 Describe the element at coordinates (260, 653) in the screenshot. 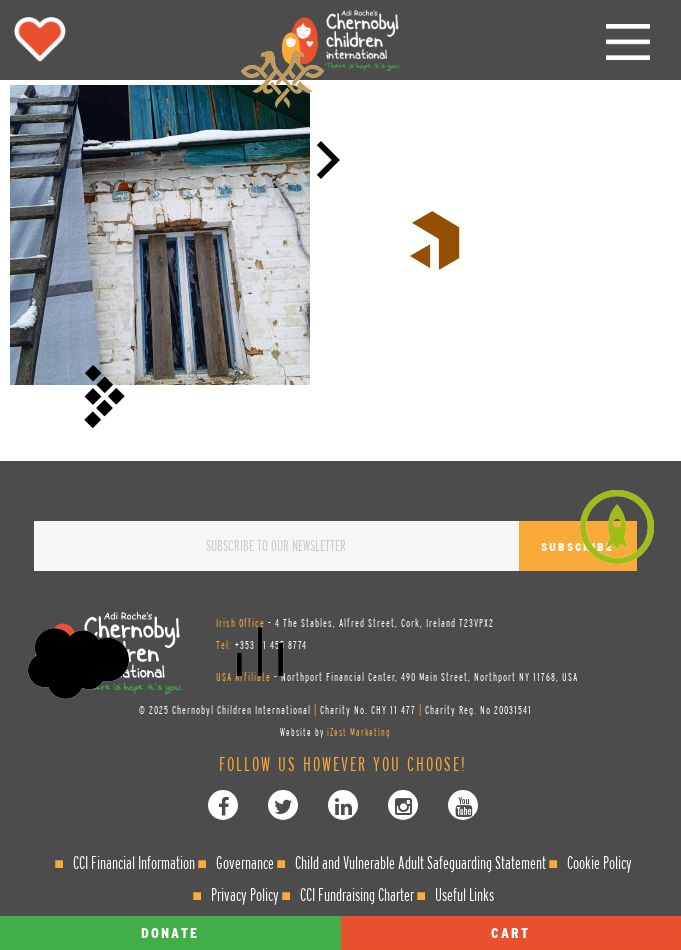

I see `view analytics and statistics` at that location.